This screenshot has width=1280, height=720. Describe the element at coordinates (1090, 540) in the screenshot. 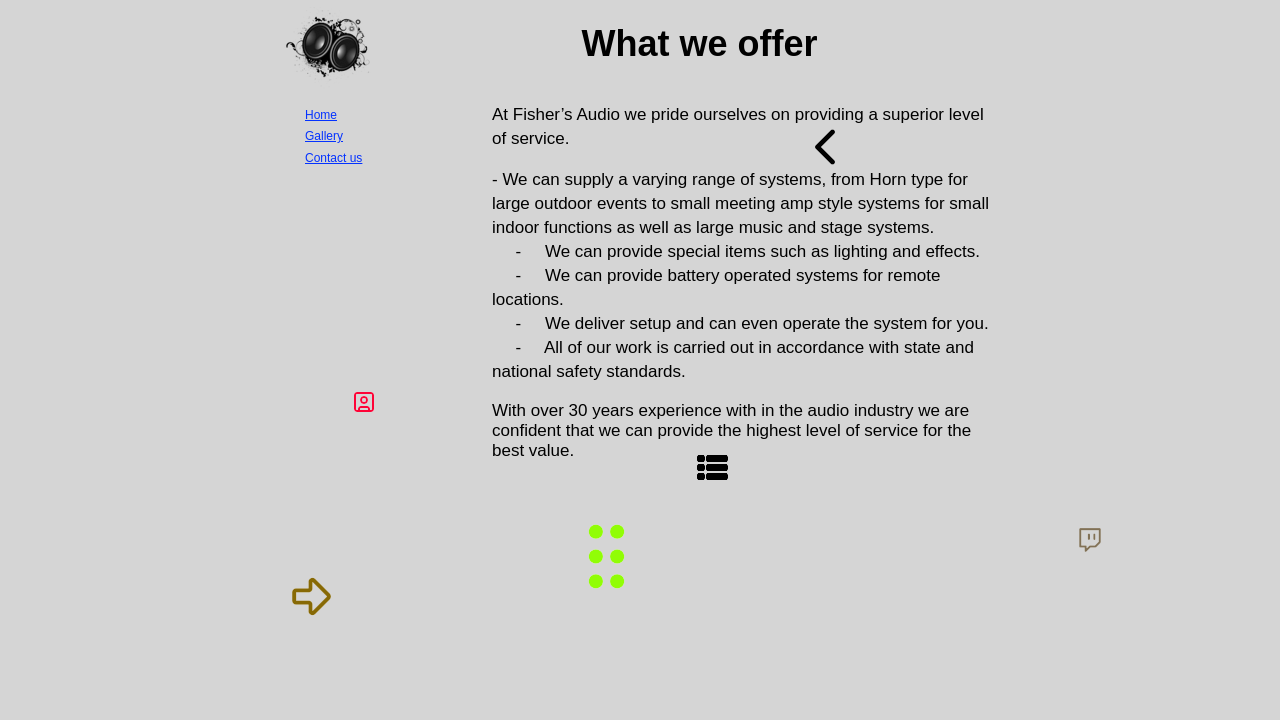

I see `open Twitch app` at that location.